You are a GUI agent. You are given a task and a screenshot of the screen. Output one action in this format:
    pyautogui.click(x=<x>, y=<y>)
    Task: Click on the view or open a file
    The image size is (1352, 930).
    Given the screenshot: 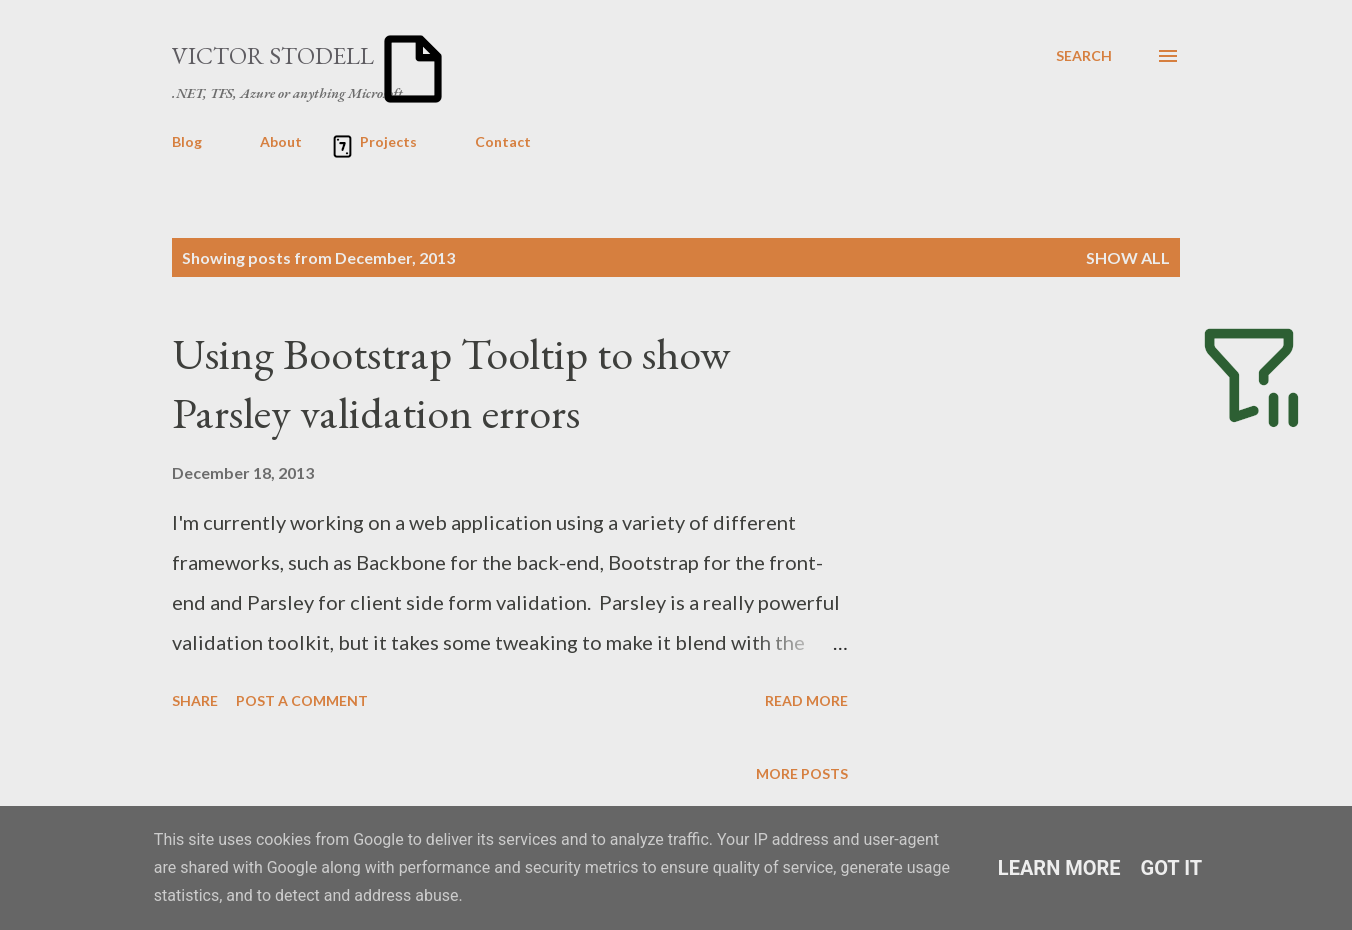 What is the action you would take?
    pyautogui.click(x=413, y=69)
    